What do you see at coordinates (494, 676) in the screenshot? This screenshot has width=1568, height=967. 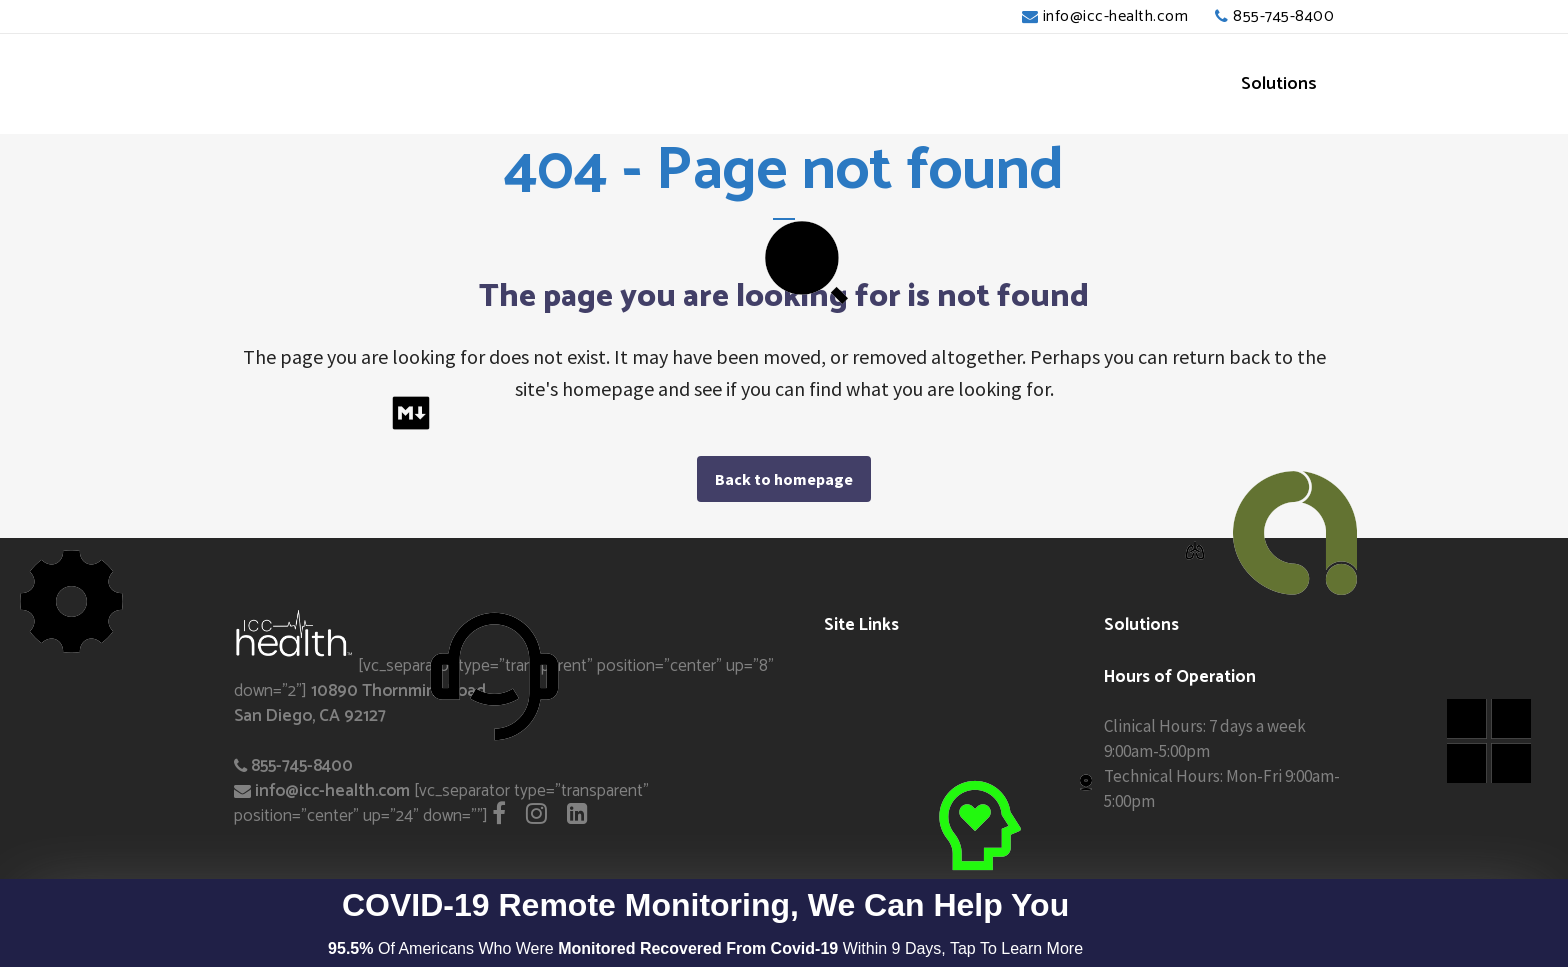 I see `contact customer support` at bounding box center [494, 676].